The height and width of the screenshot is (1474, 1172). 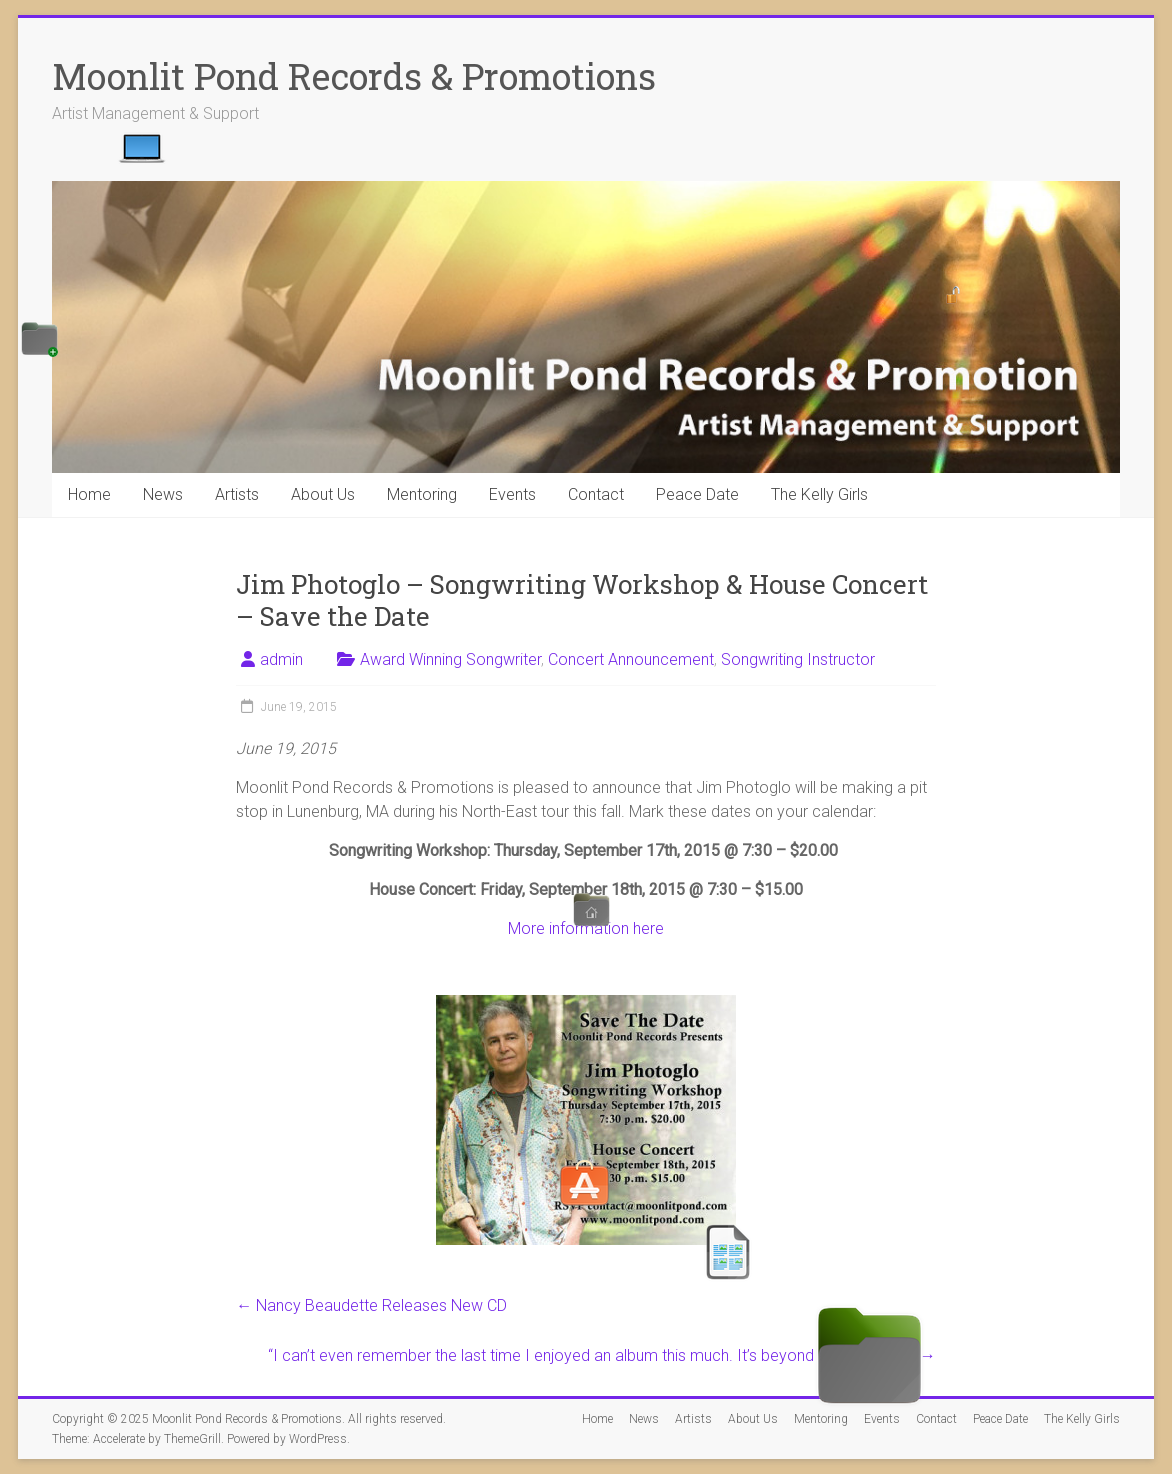 I want to click on drop file here to move into folder, so click(x=869, y=1355).